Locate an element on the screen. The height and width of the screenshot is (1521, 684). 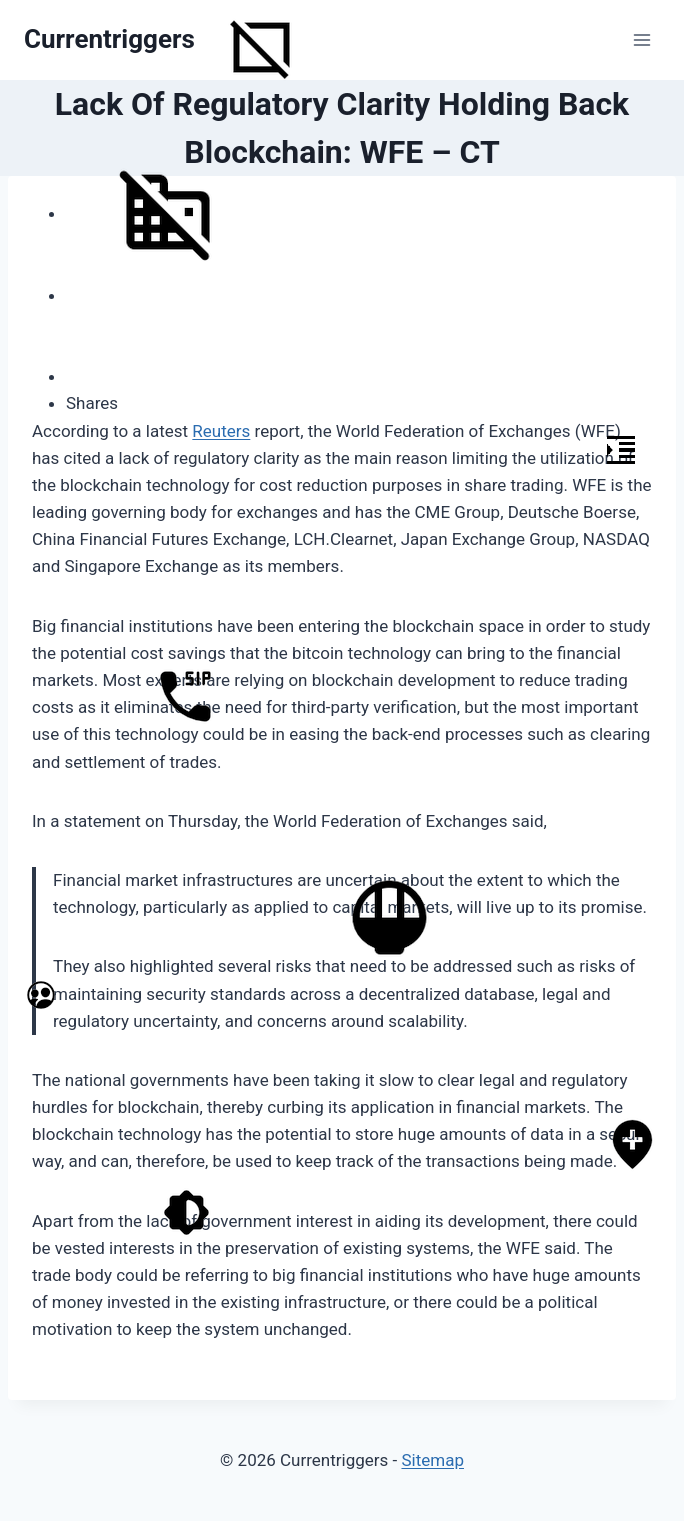
indicates browser not supported for this feature is located at coordinates (261, 47).